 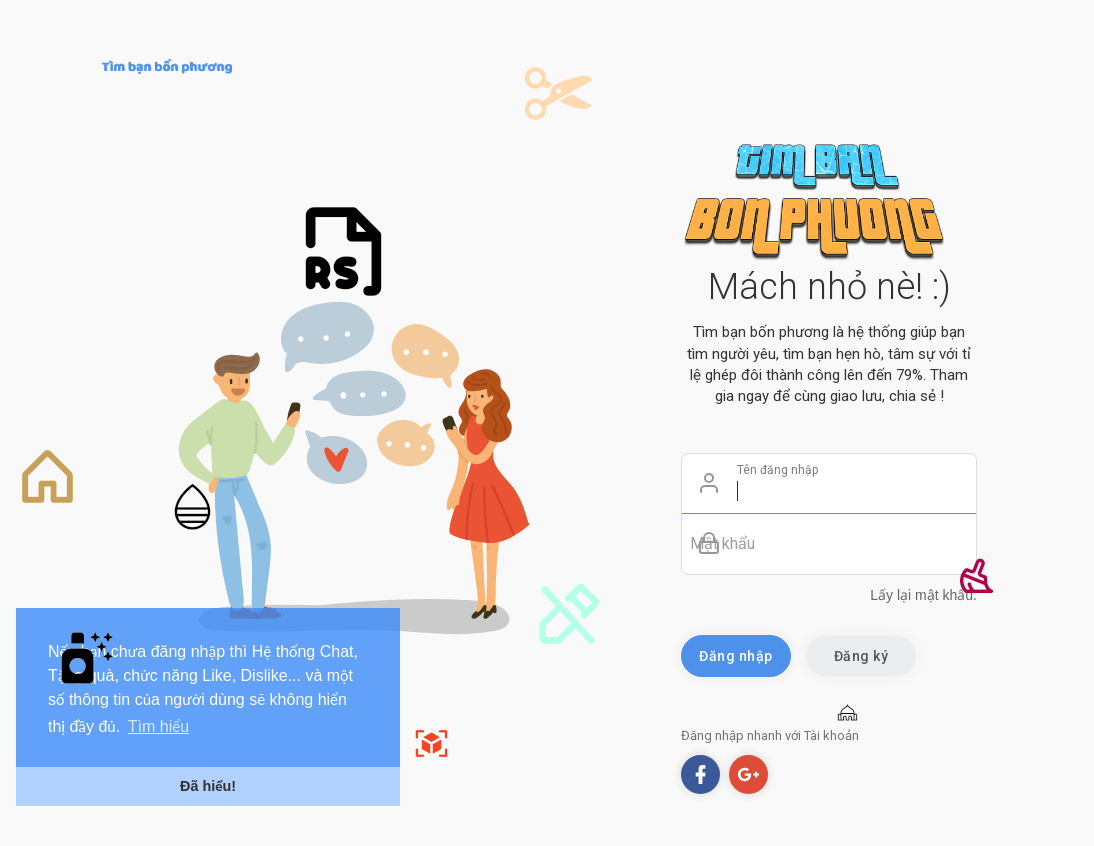 I want to click on clear cache or temporary files, so click(x=976, y=577).